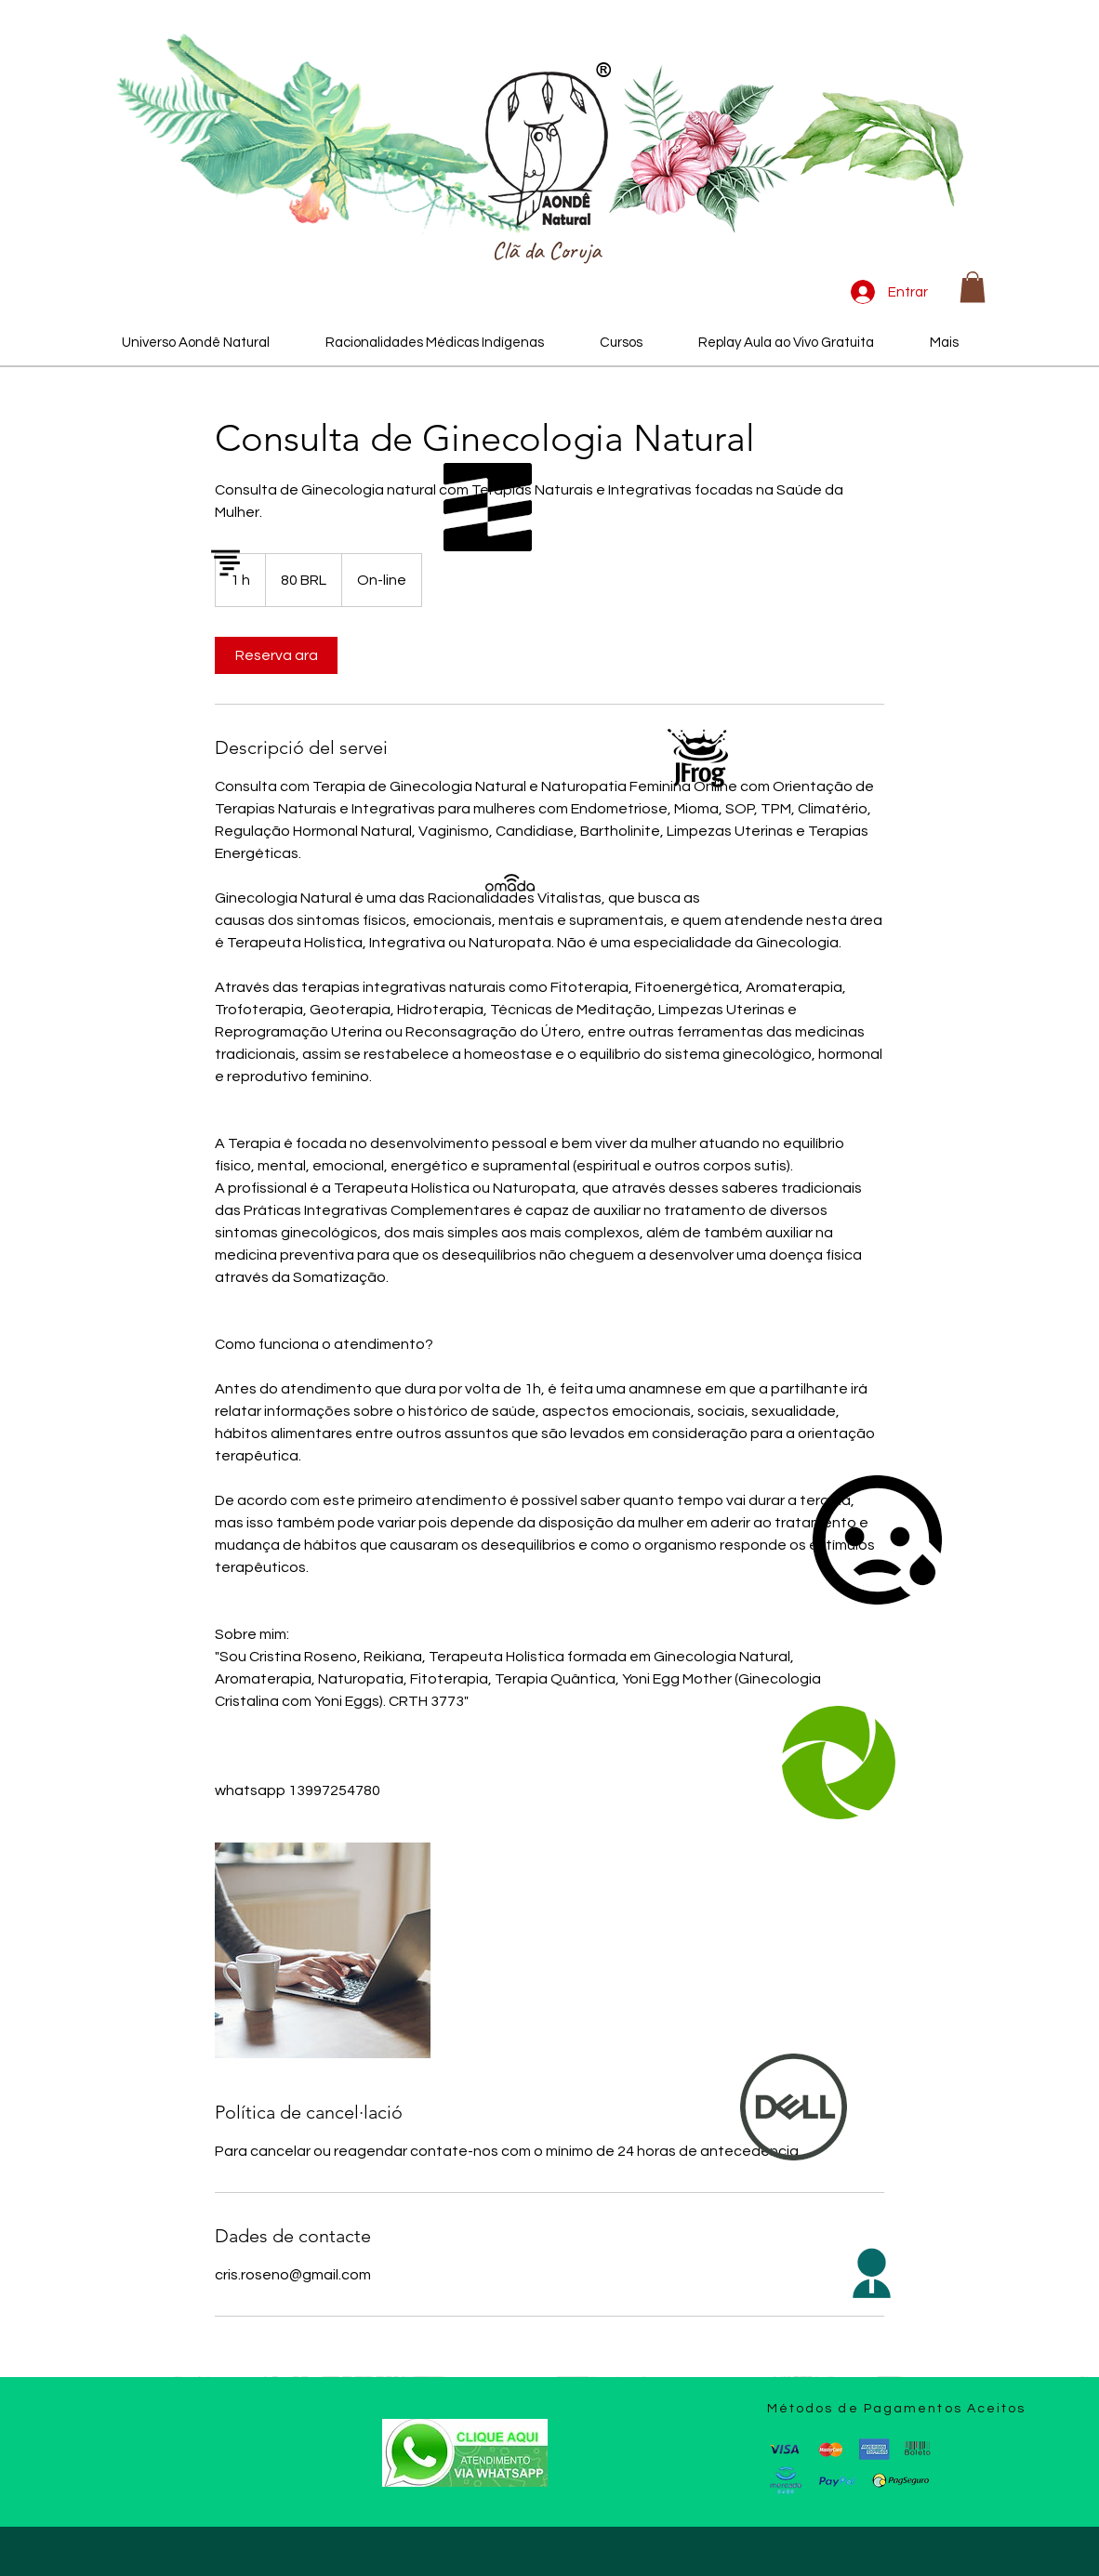  I want to click on dell brand or product identifier, so click(793, 2107).